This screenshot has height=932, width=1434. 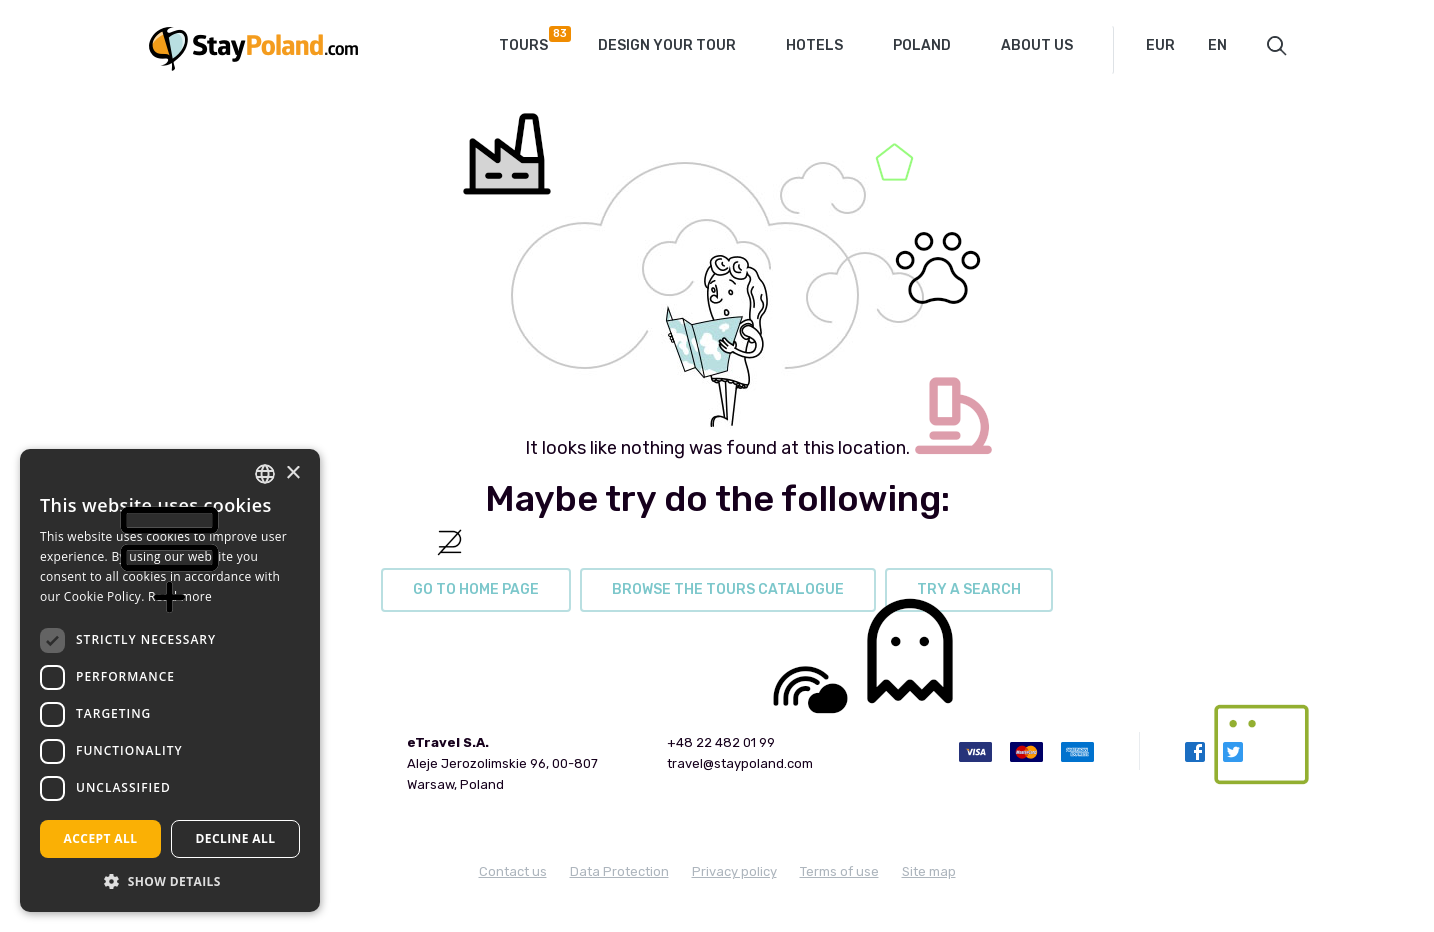 What do you see at coordinates (449, 542) in the screenshot?
I see `indicates "not superset of" mathematical relationship` at bounding box center [449, 542].